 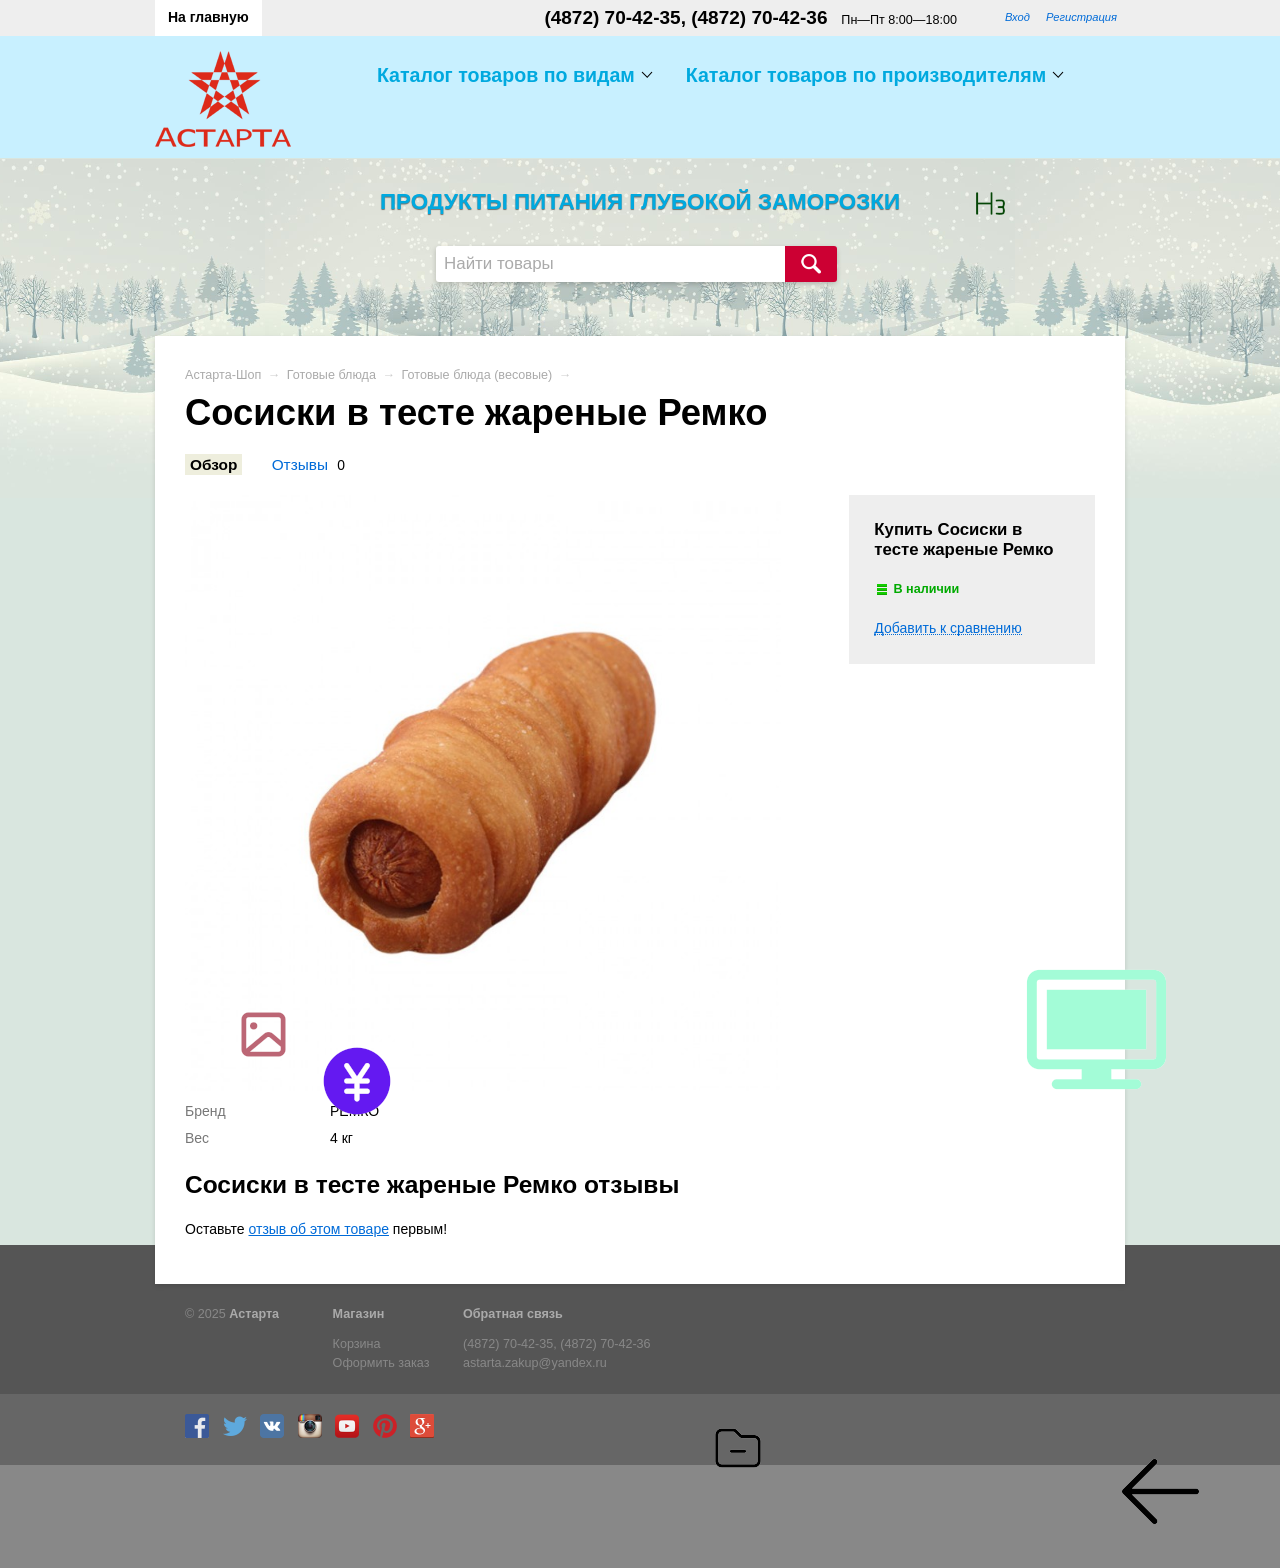 I want to click on access TV or video streaming options, so click(x=1096, y=1029).